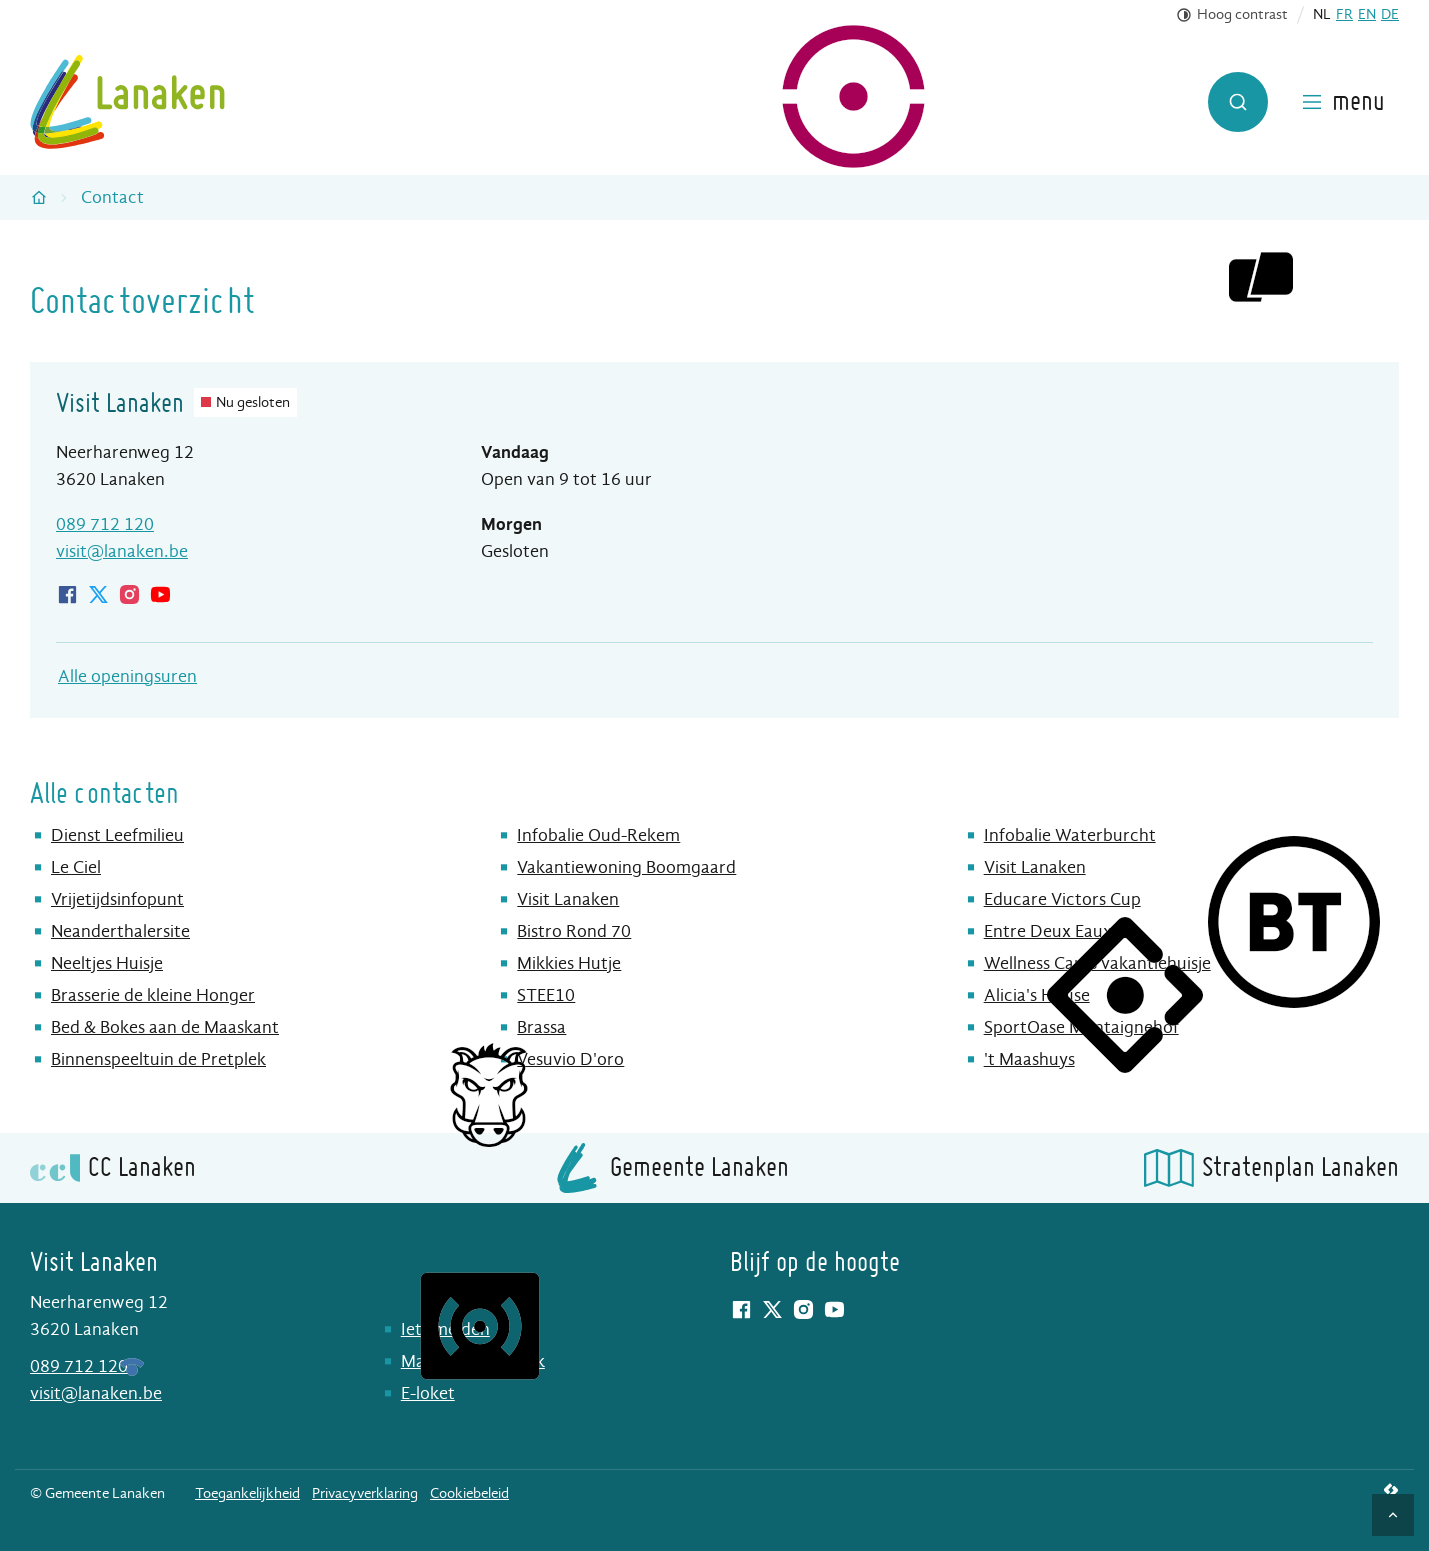  What do you see at coordinates (853, 96) in the screenshot?
I see `gradienter app logo` at bounding box center [853, 96].